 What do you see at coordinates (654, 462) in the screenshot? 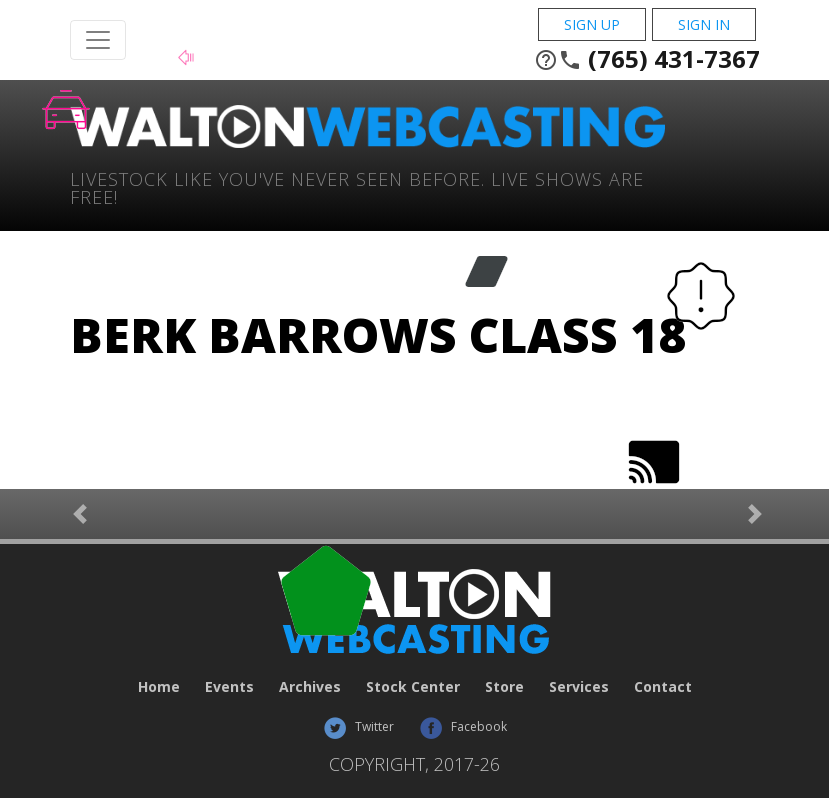
I see `cast your screen to another device` at bounding box center [654, 462].